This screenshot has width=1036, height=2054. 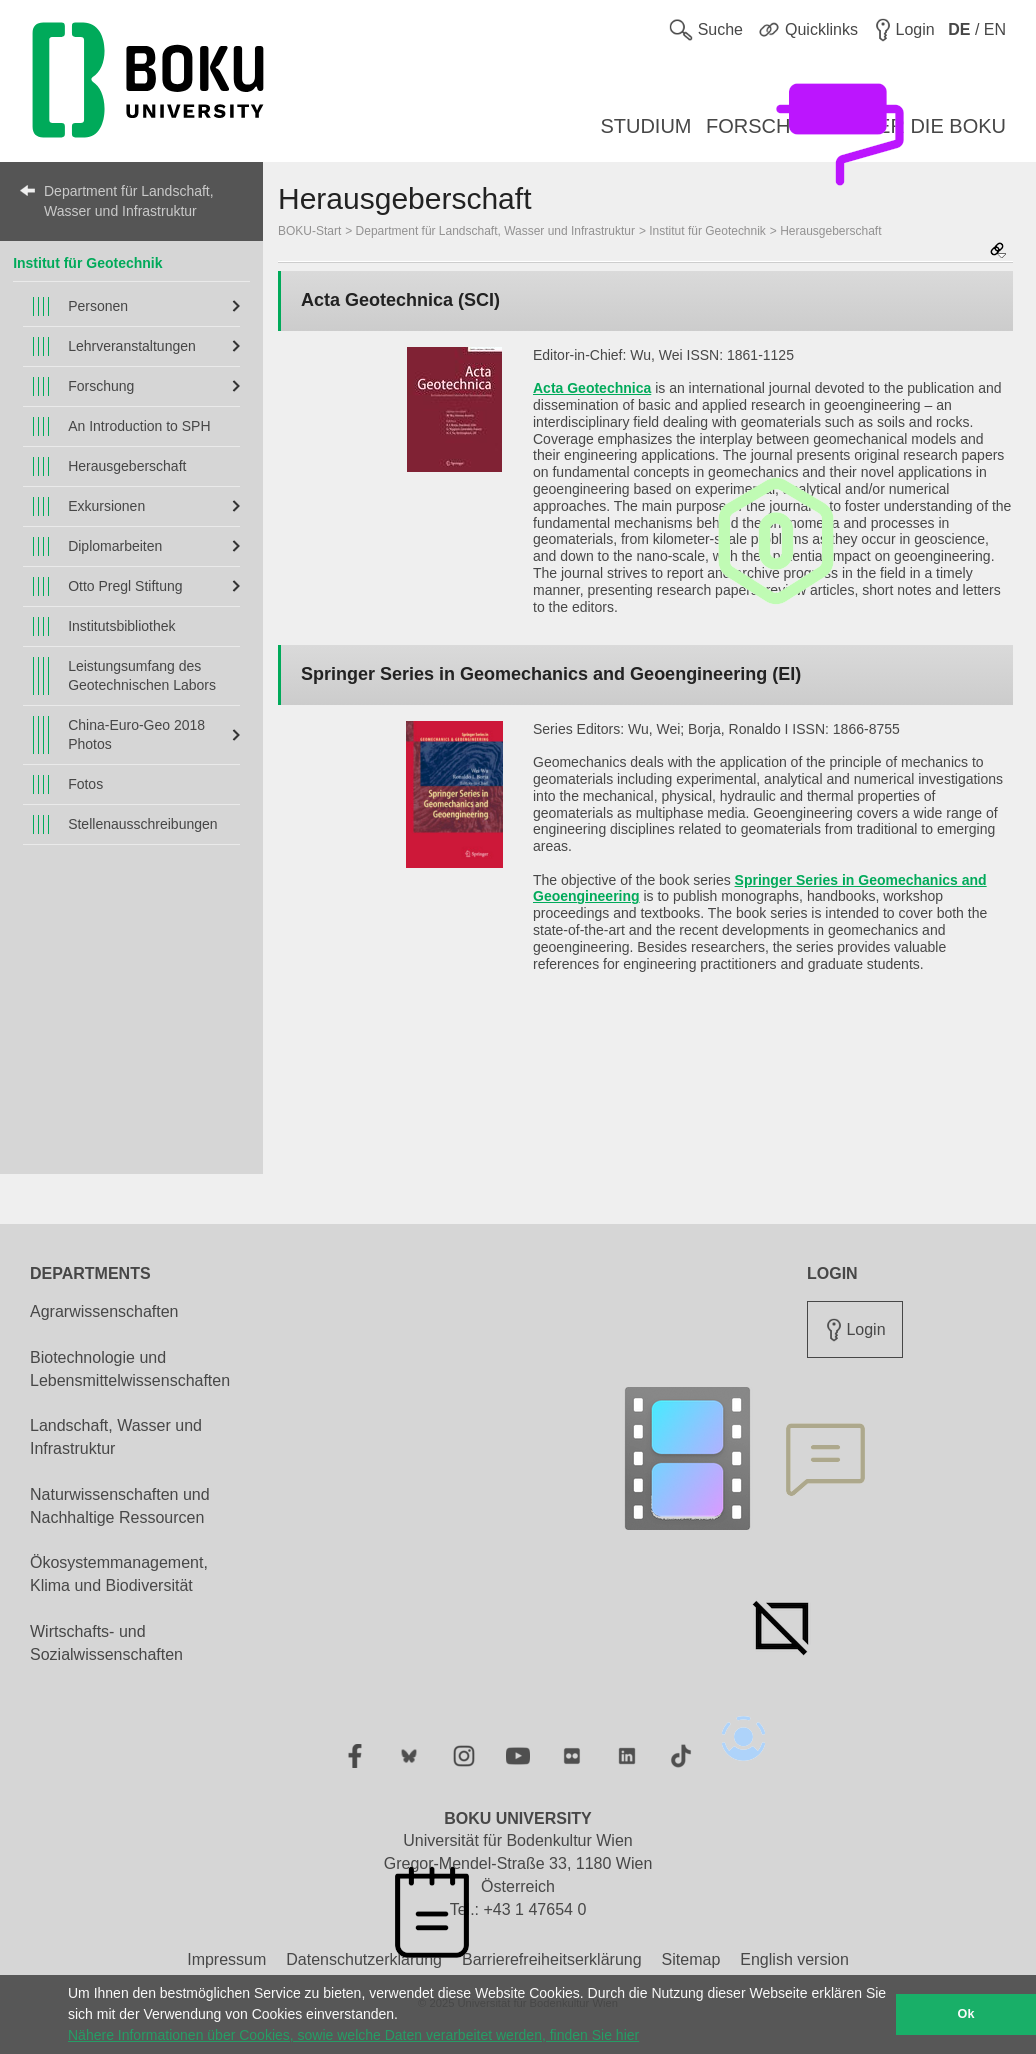 I want to click on open video player or media library, so click(x=687, y=1458).